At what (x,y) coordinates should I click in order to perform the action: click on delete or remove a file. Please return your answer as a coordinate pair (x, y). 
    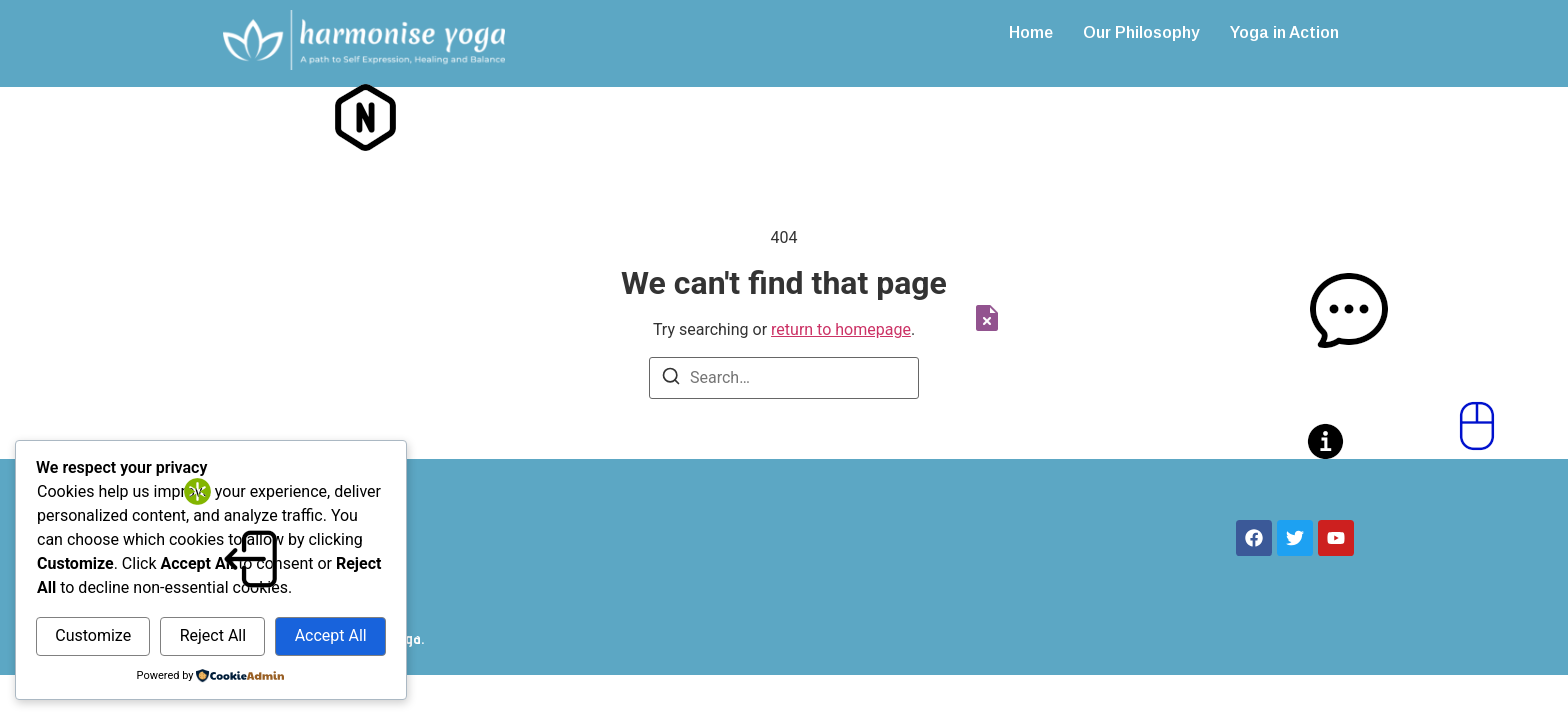
    Looking at the image, I should click on (987, 318).